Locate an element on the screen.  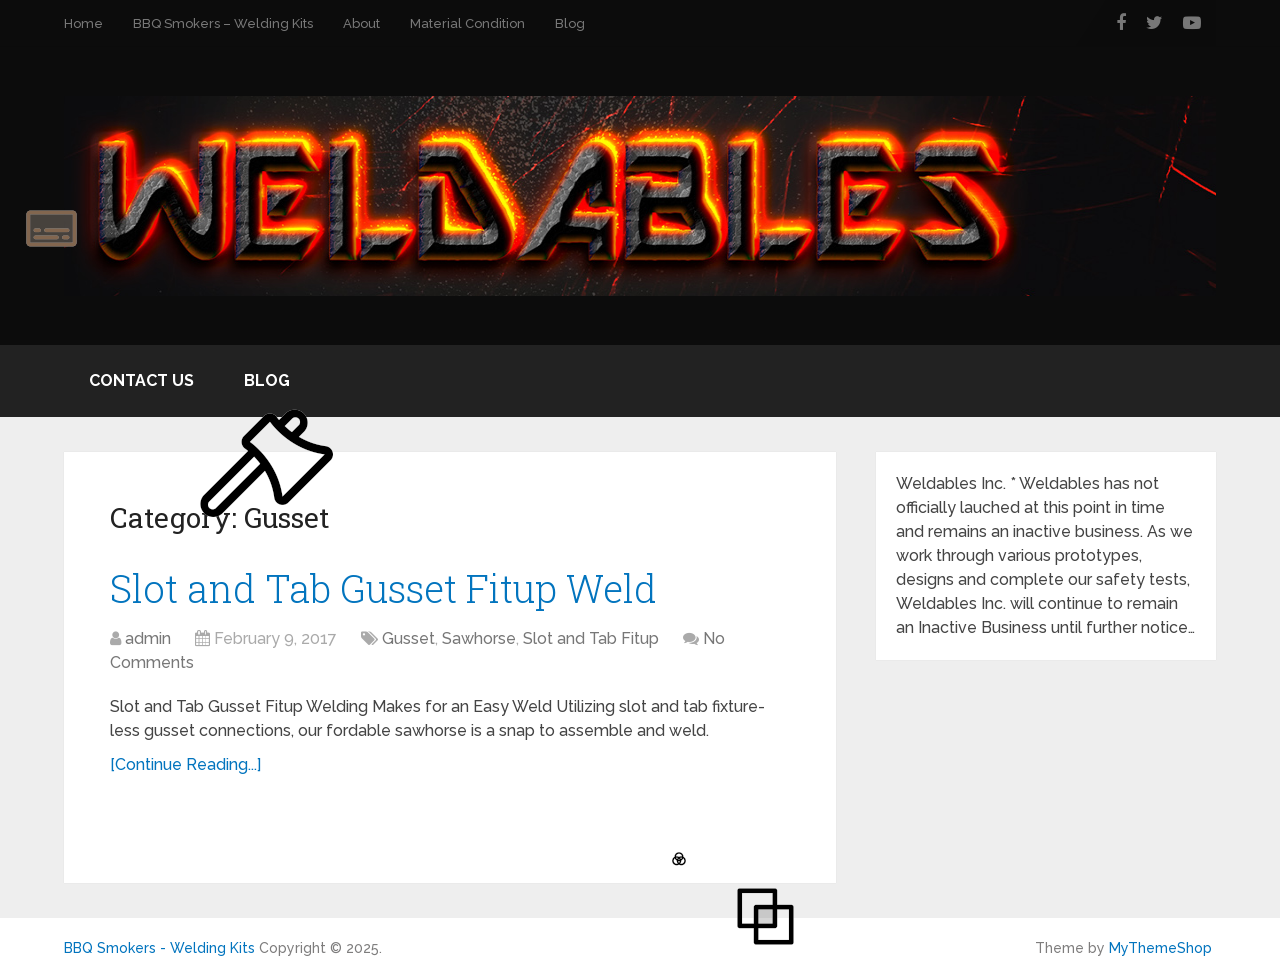
enable subtitles or closed captions is located at coordinates (51, 228).